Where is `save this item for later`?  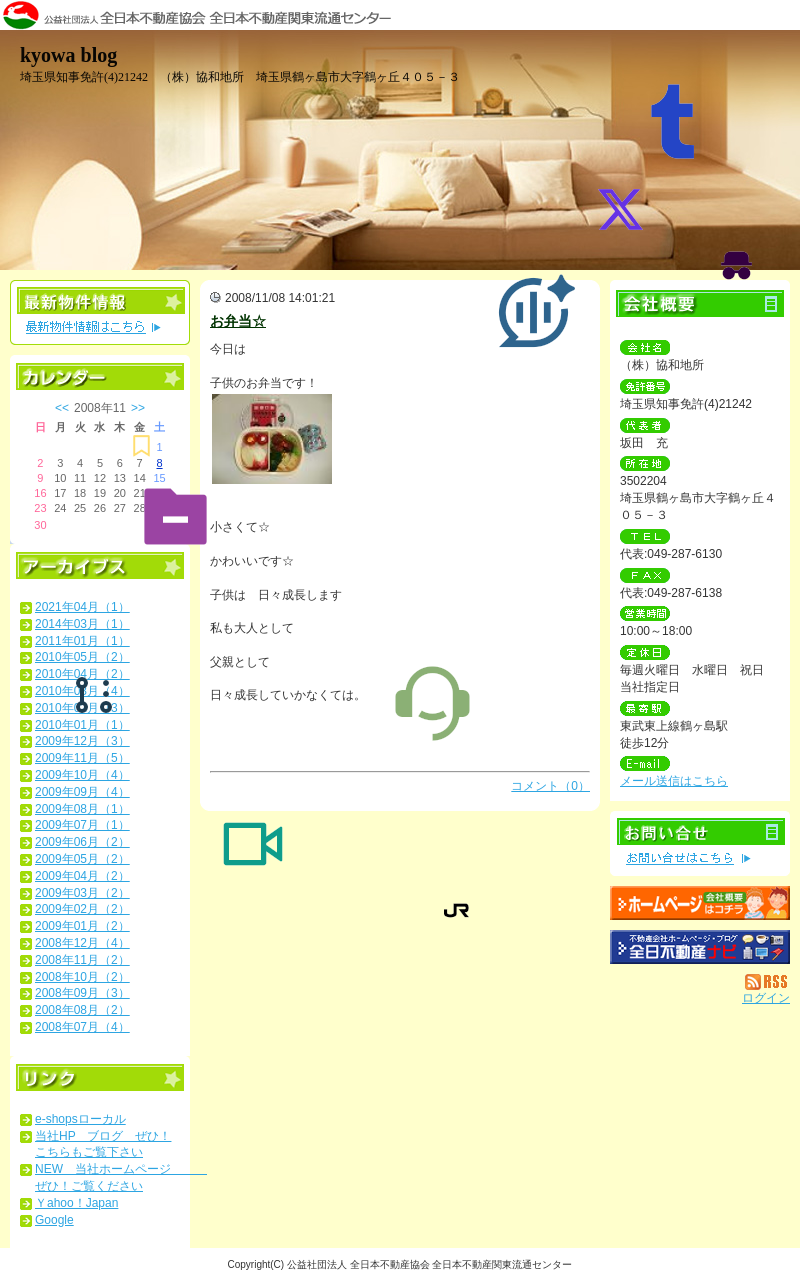 save this item for later is located at coordinates (141, 445).